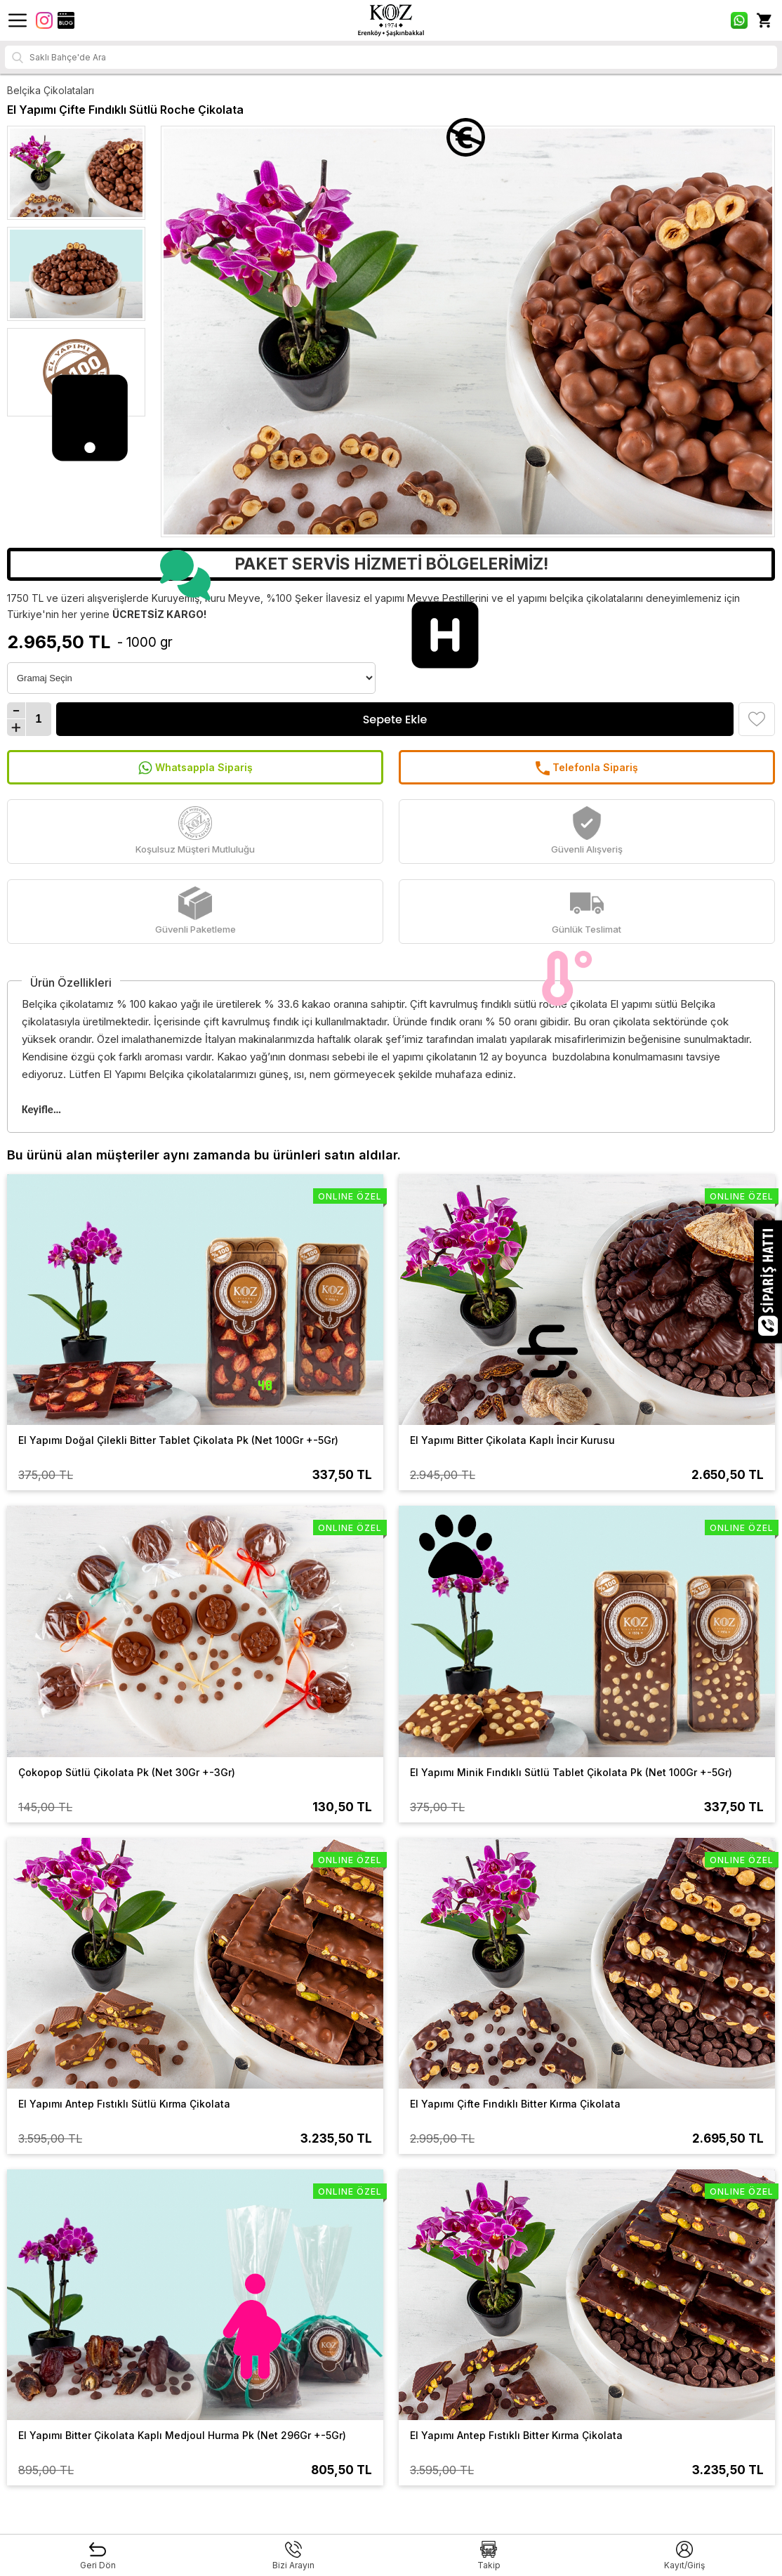  I want to click on access pet-related features or settings, so click(456, 1546).